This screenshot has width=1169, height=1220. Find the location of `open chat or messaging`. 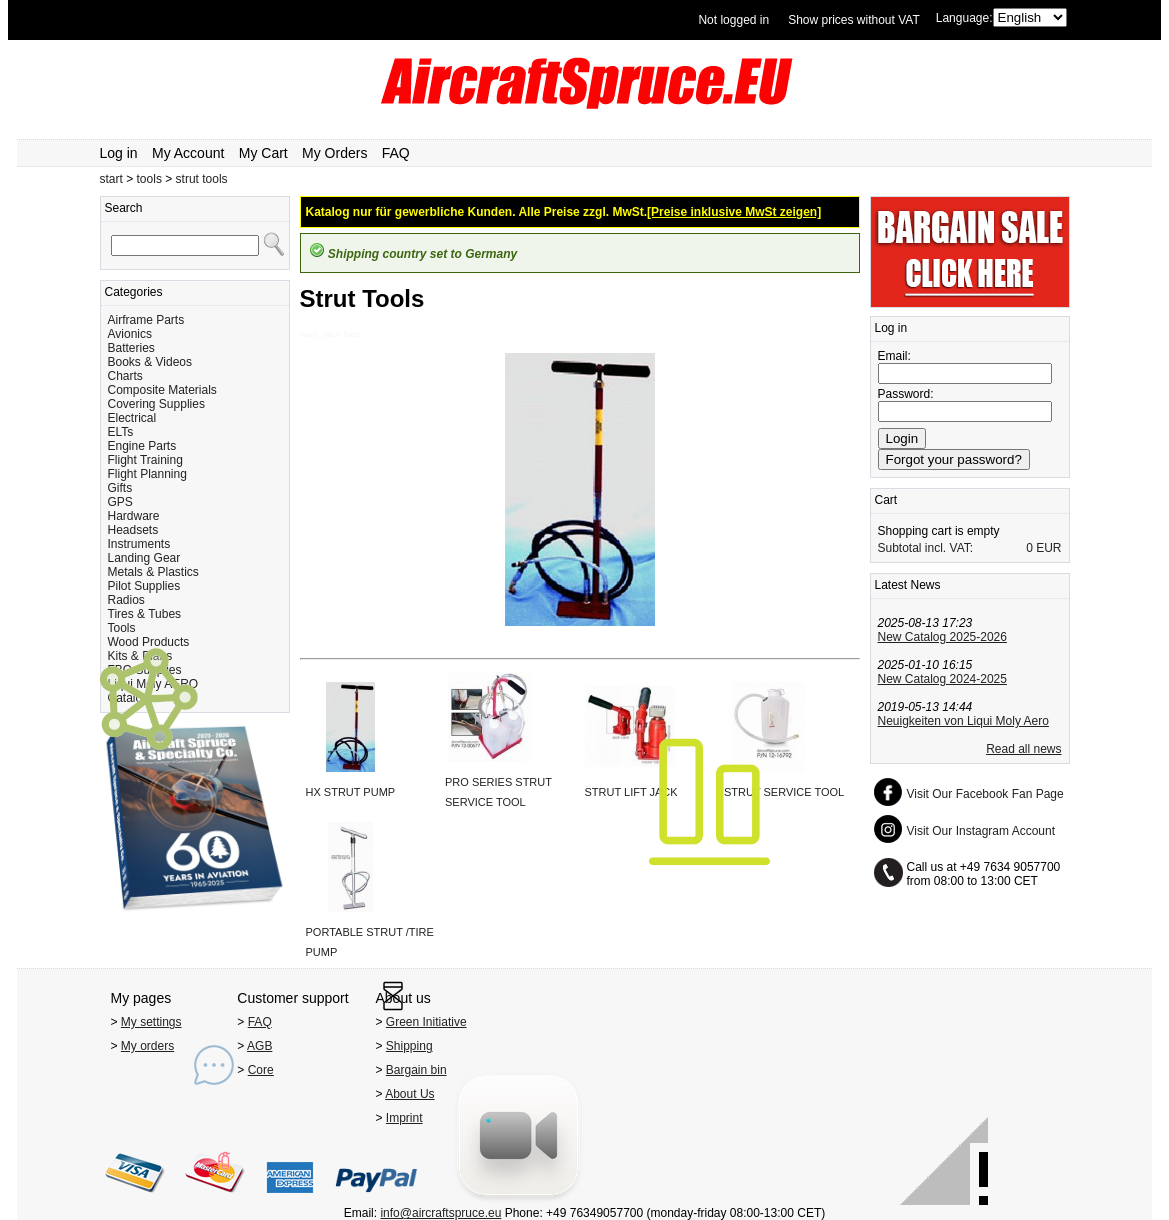

open chat or messaging is located at coordinates (214, 1065).